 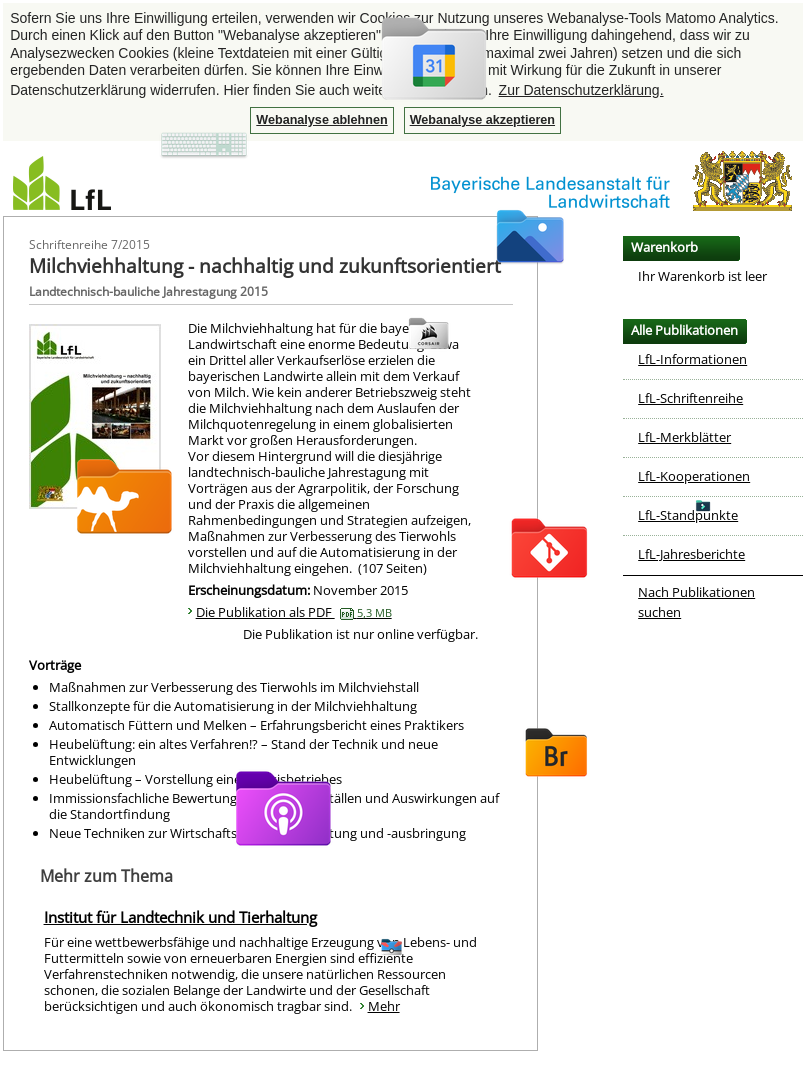 What do you see at coordinates (530, 238) in the screenshot?
I see `open pictures folder` at bounding box center [530, 238].